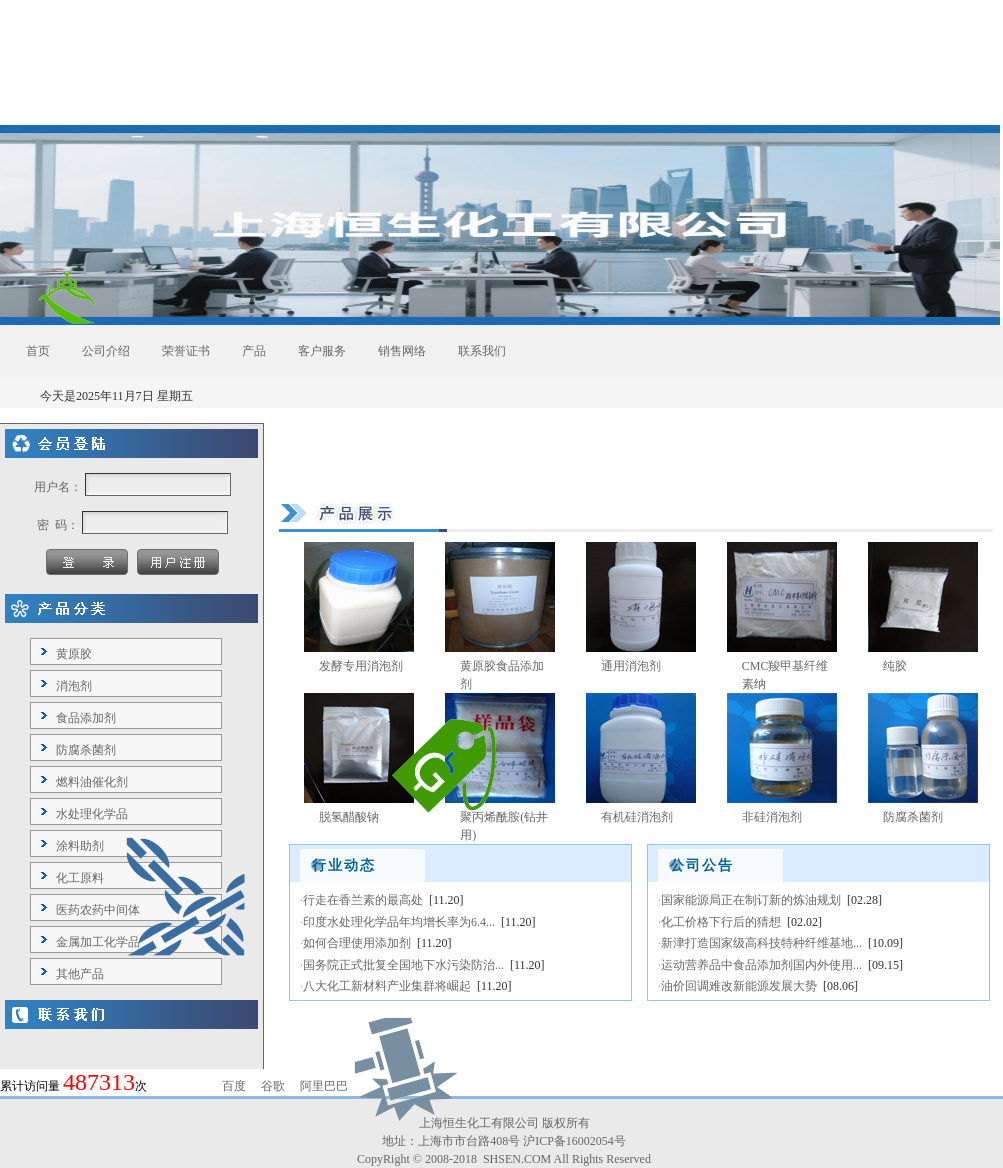 The width and height of the screenshot is (1003, 1168). What do you see at coordinates (444, 766) in the screenshot?
I see `view price or discount information` at bounding box center [444, 766].